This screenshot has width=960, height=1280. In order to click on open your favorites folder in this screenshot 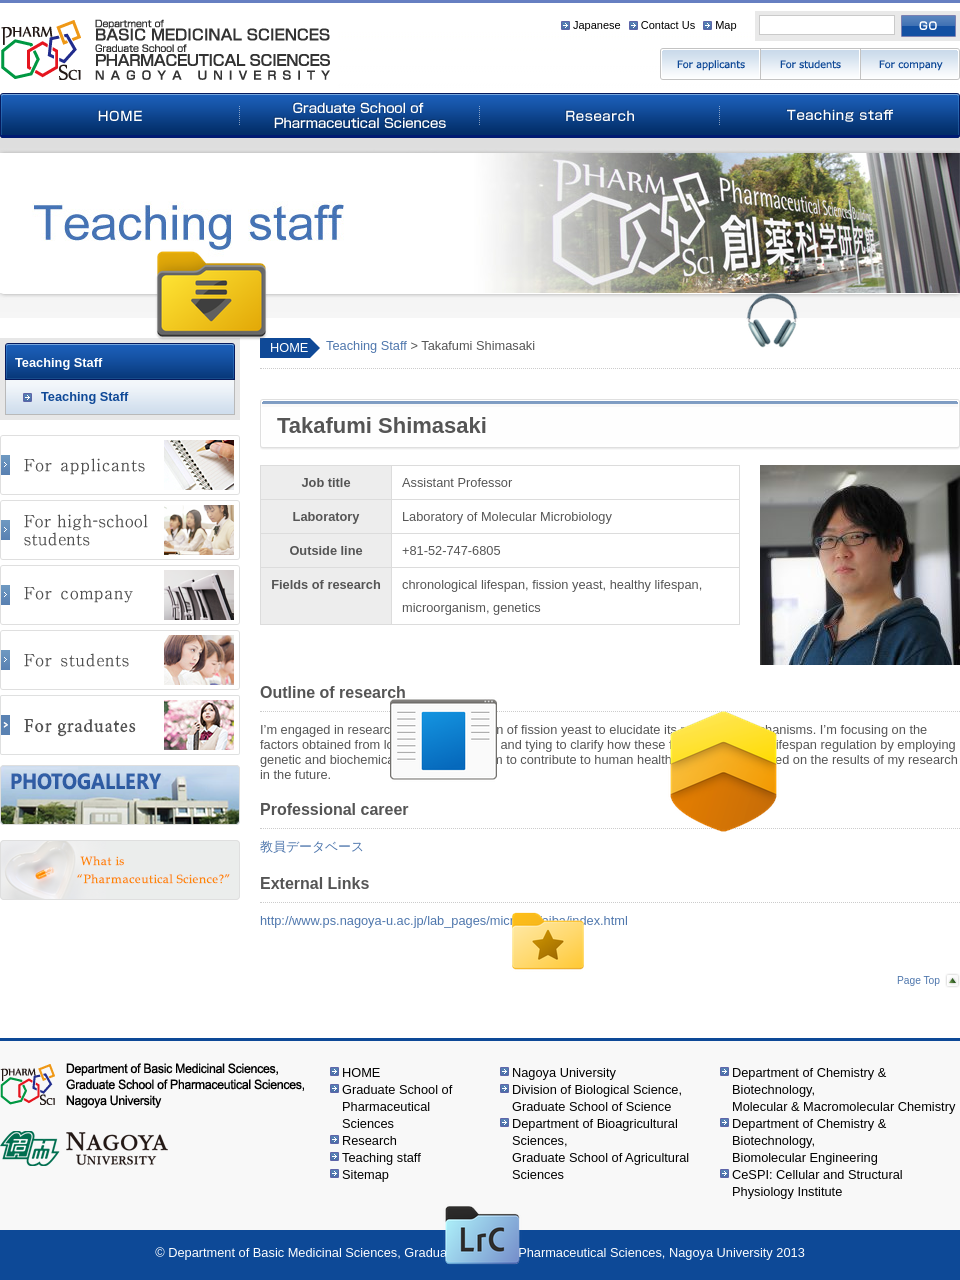, I will do `click(548, 943)`.